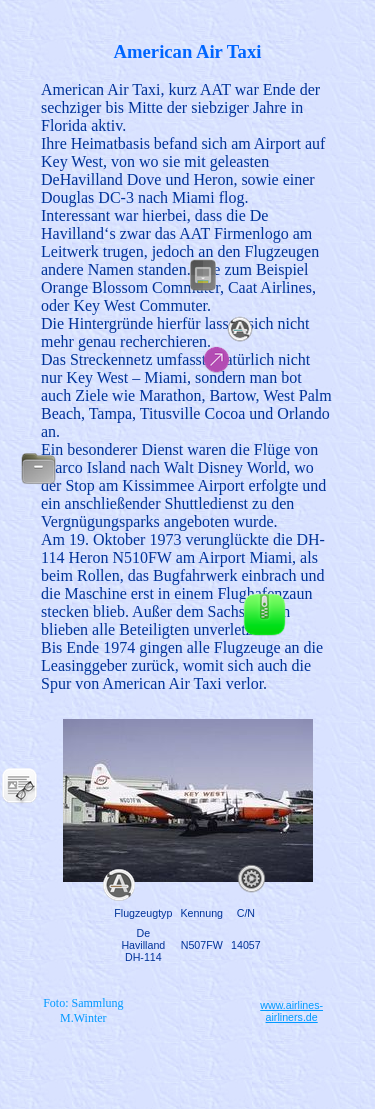 The height and width of the screenshot is (1109, 375). What do you see at coordinates (240, 329) in the screenshot?
I see `check for available software updates` at bounding box center [240, 329].